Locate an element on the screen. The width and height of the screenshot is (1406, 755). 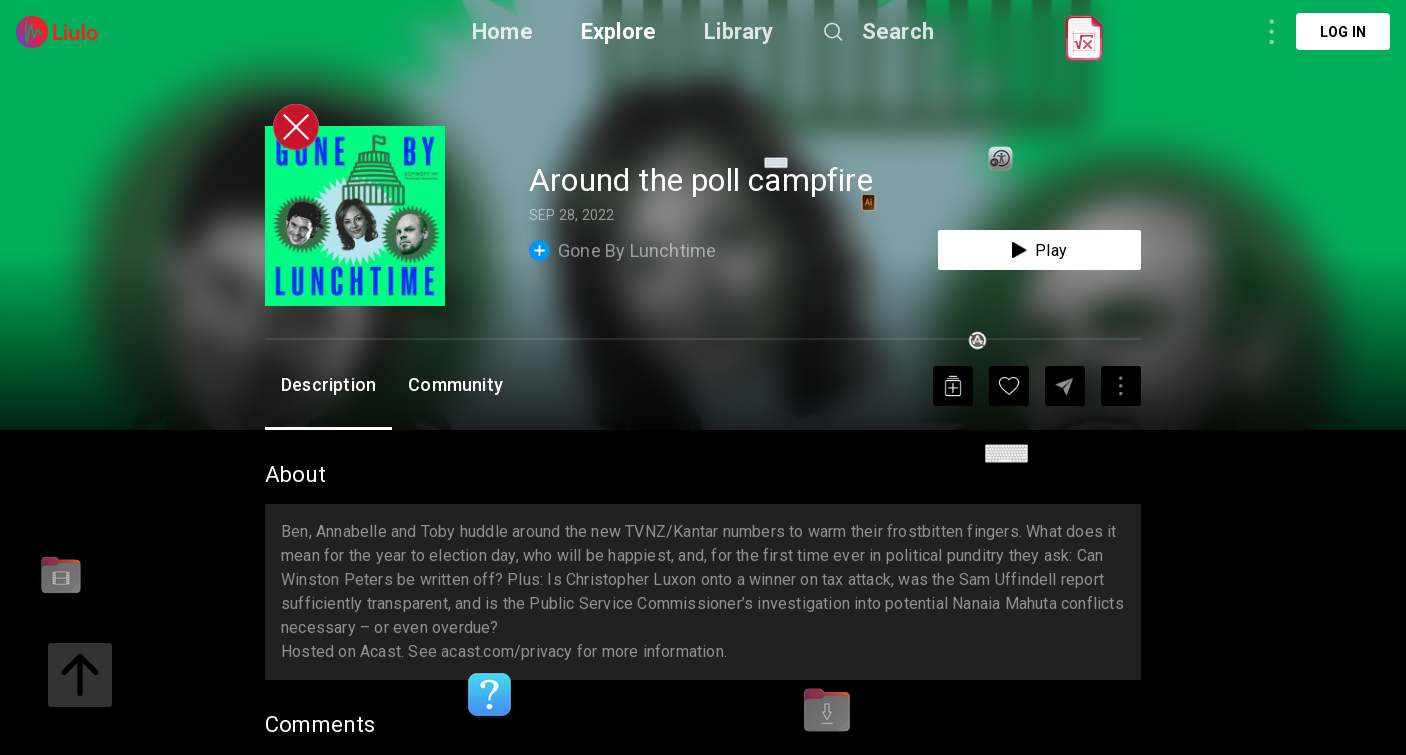
open voiceover accessibility settings is located at coordinates (1000, 158).